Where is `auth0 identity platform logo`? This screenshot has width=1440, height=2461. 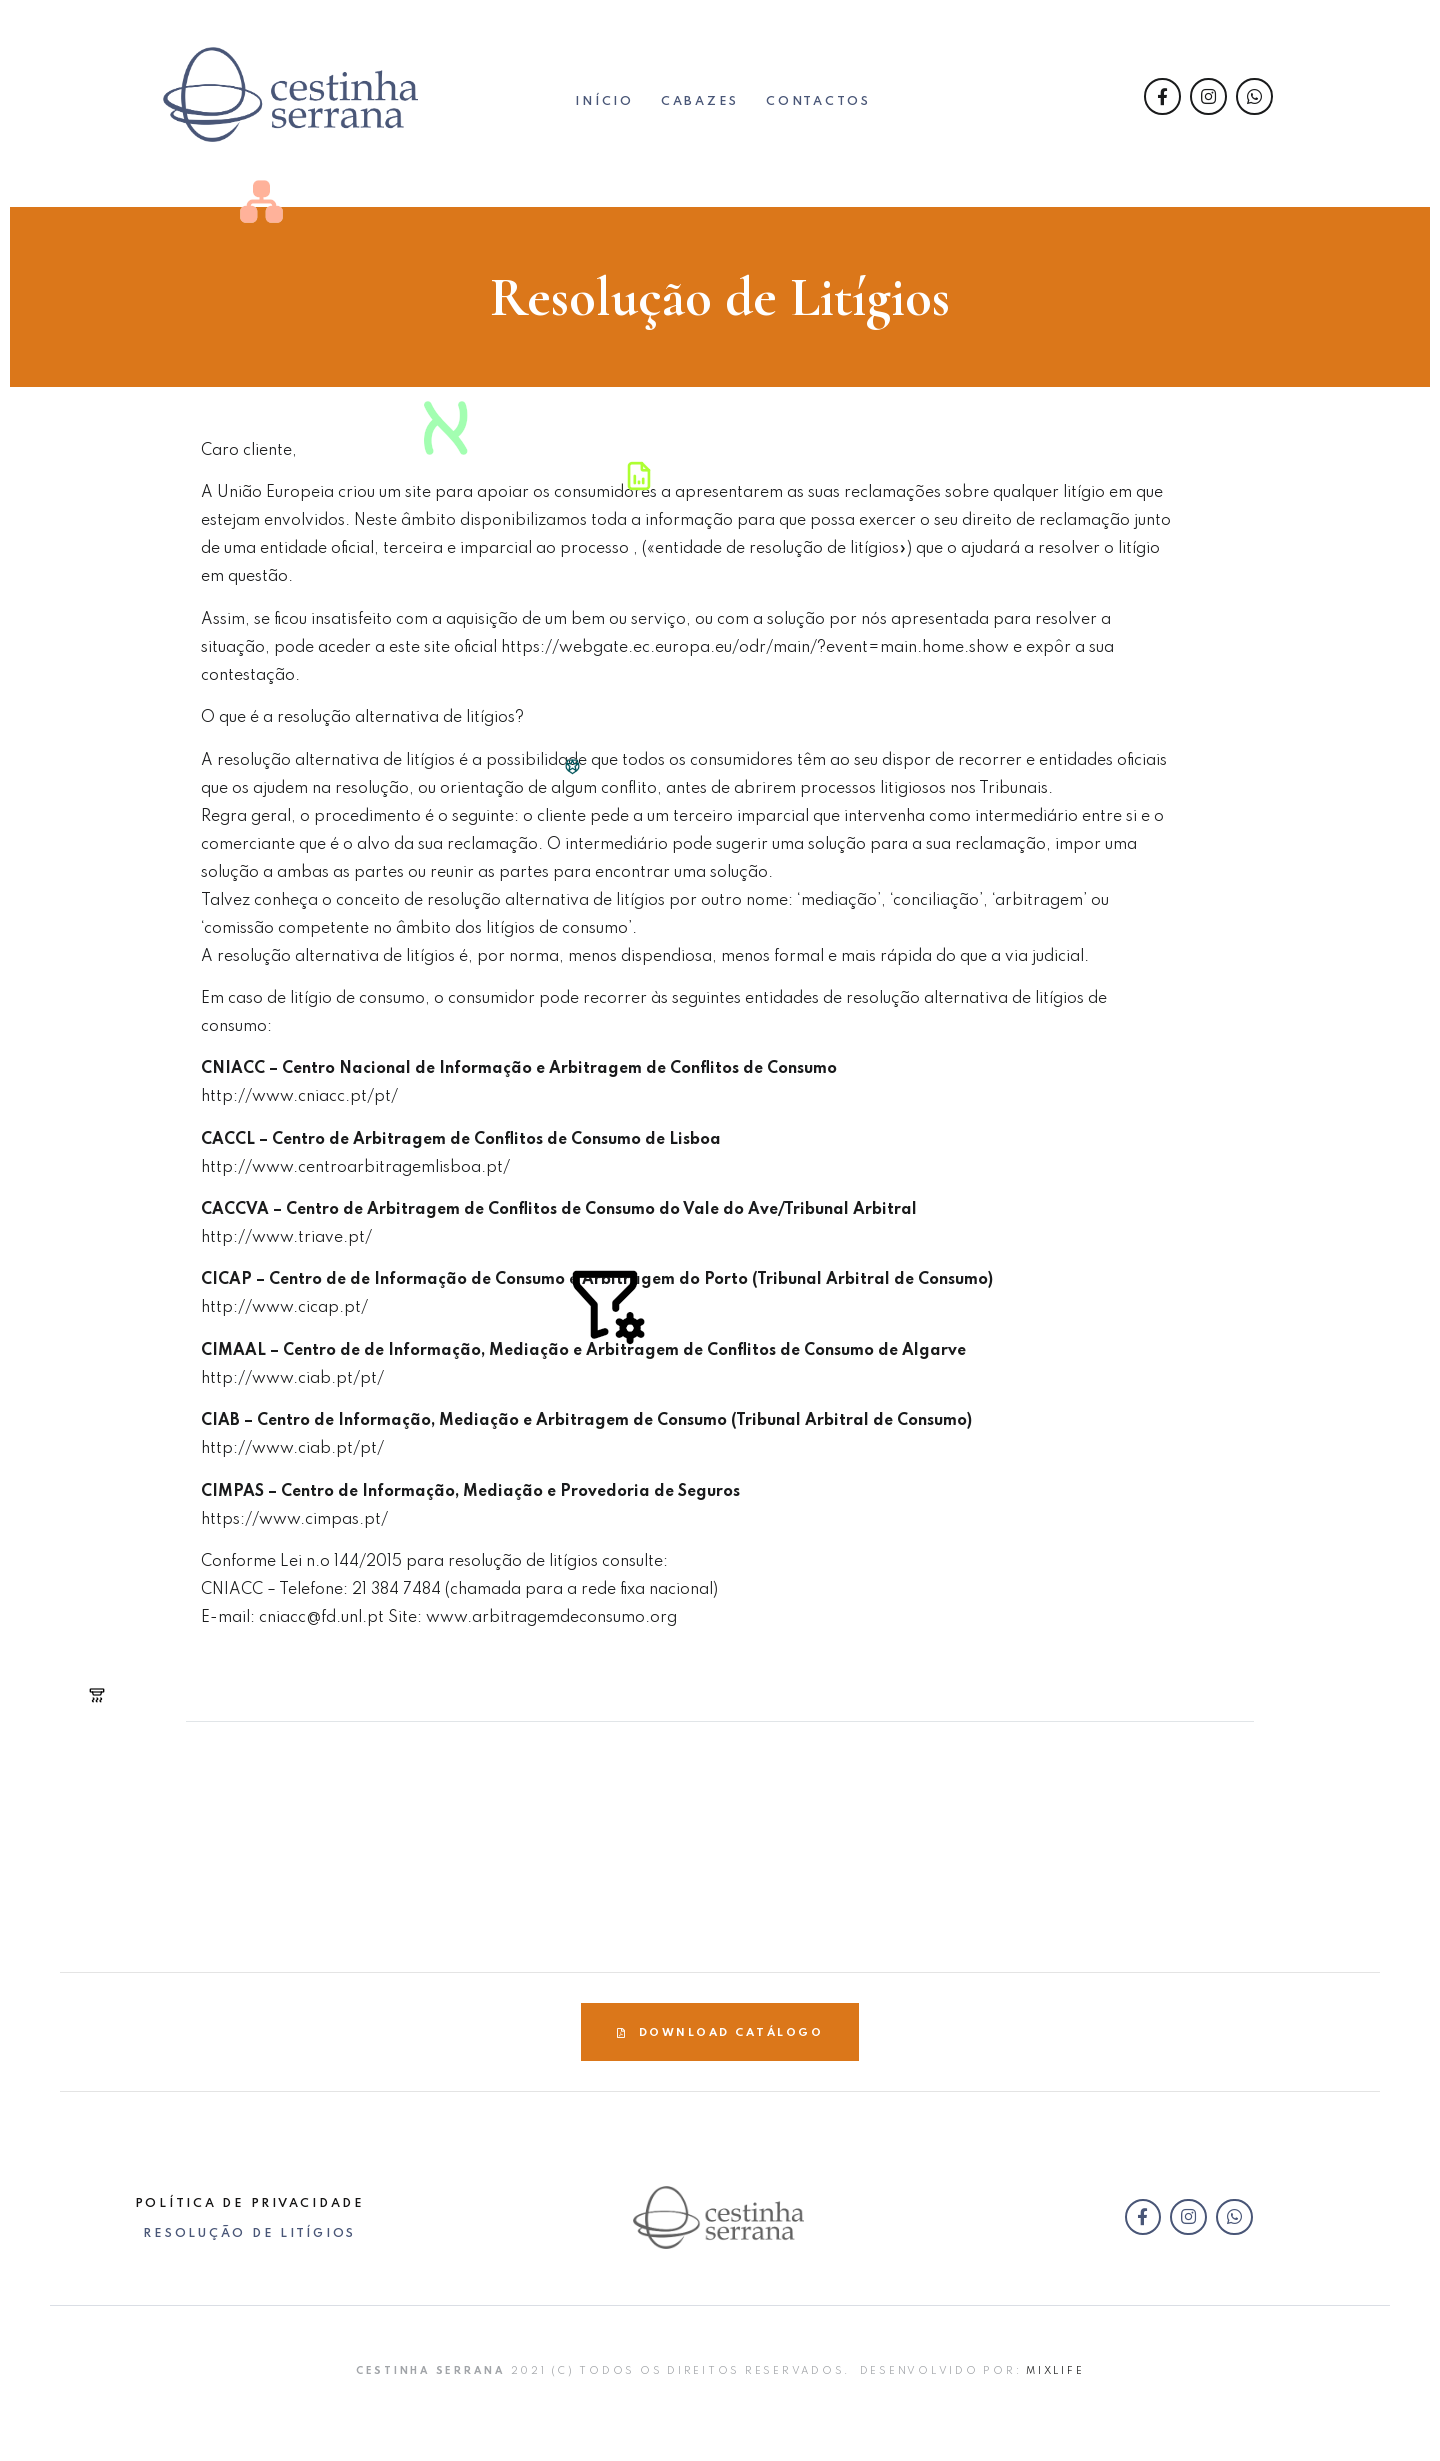
auth0 identity platform logo is located at coordinates (572, 766).